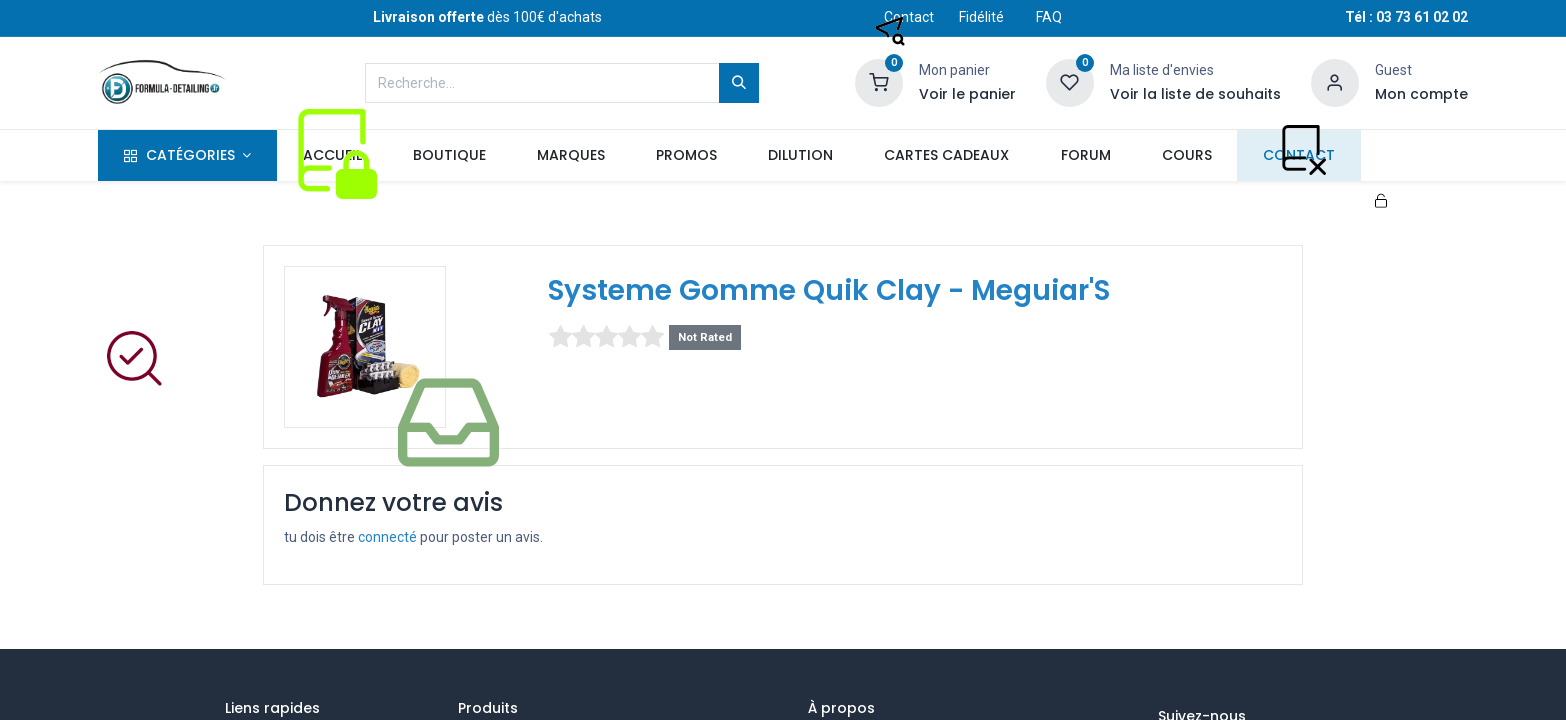 The image size is (1566, 720). I want to click on view your inbox, so click(448, 422).